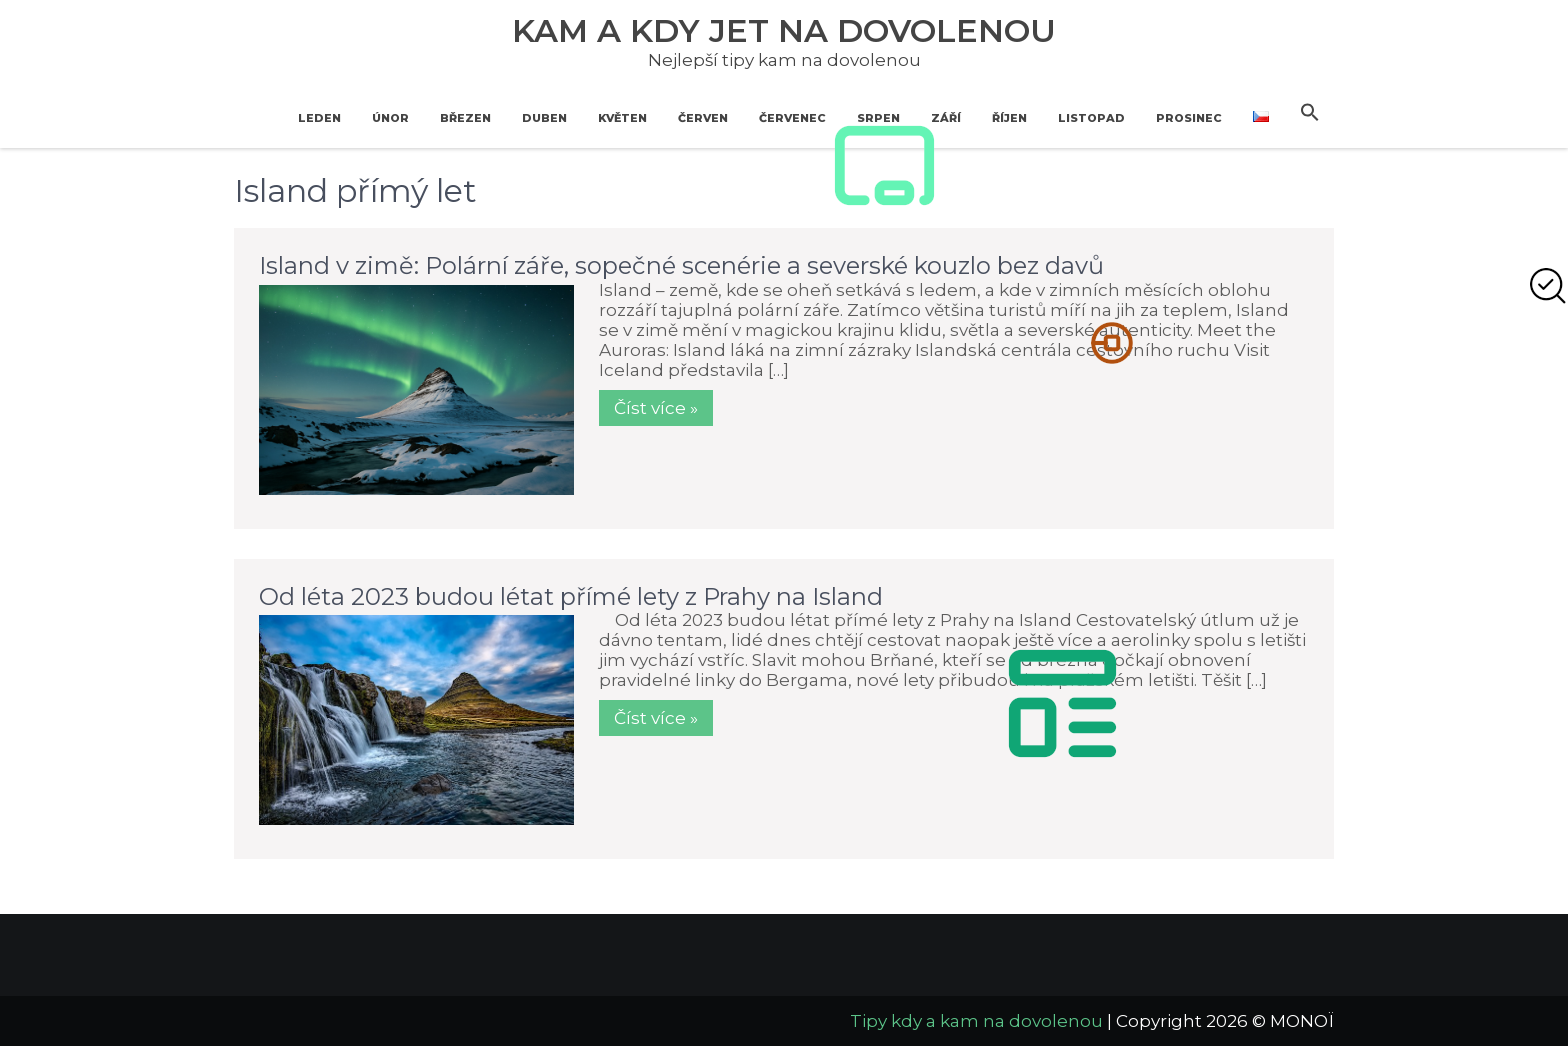  I want to click on open the Uber app, so click(1112, 343).